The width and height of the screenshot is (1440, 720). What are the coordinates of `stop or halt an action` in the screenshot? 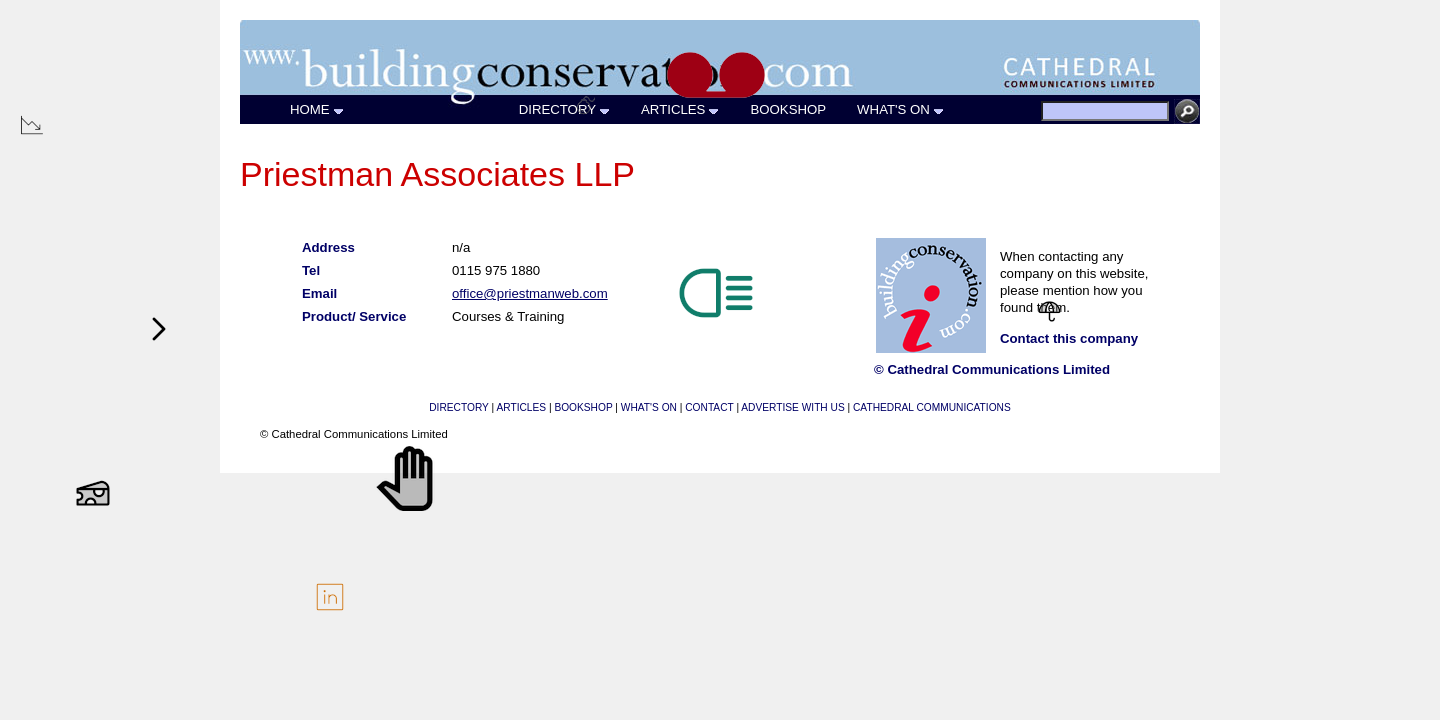 It's located at (405, 478).